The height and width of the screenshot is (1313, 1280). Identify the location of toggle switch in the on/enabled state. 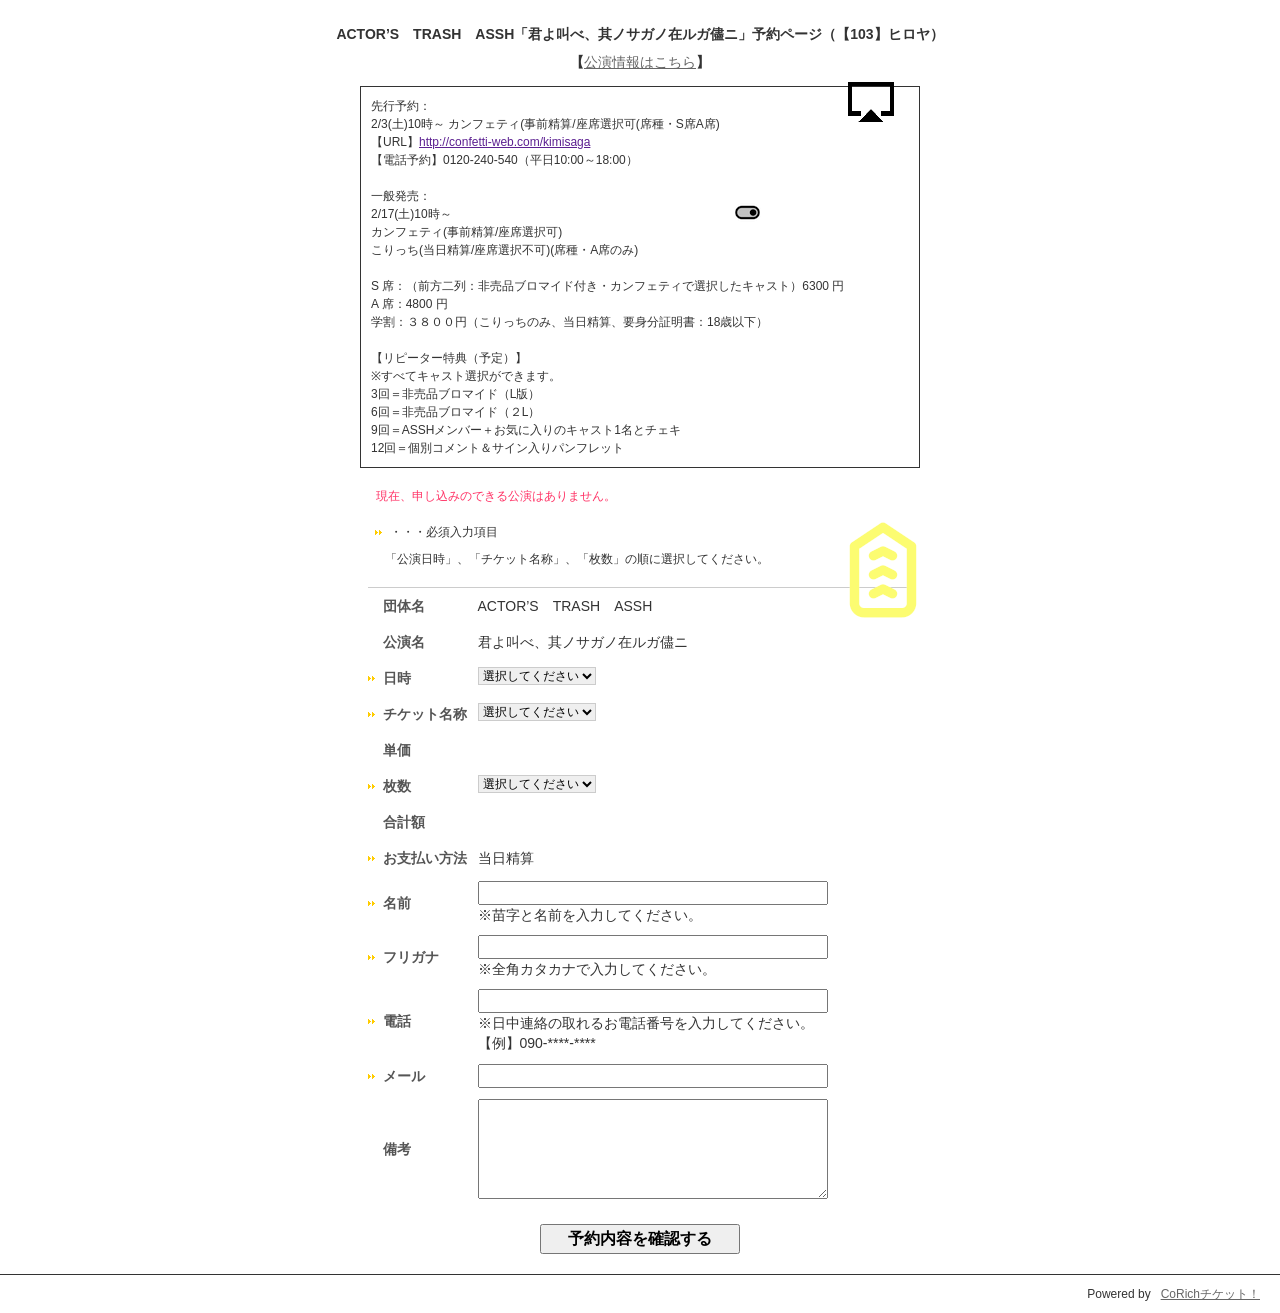
(747, 212).